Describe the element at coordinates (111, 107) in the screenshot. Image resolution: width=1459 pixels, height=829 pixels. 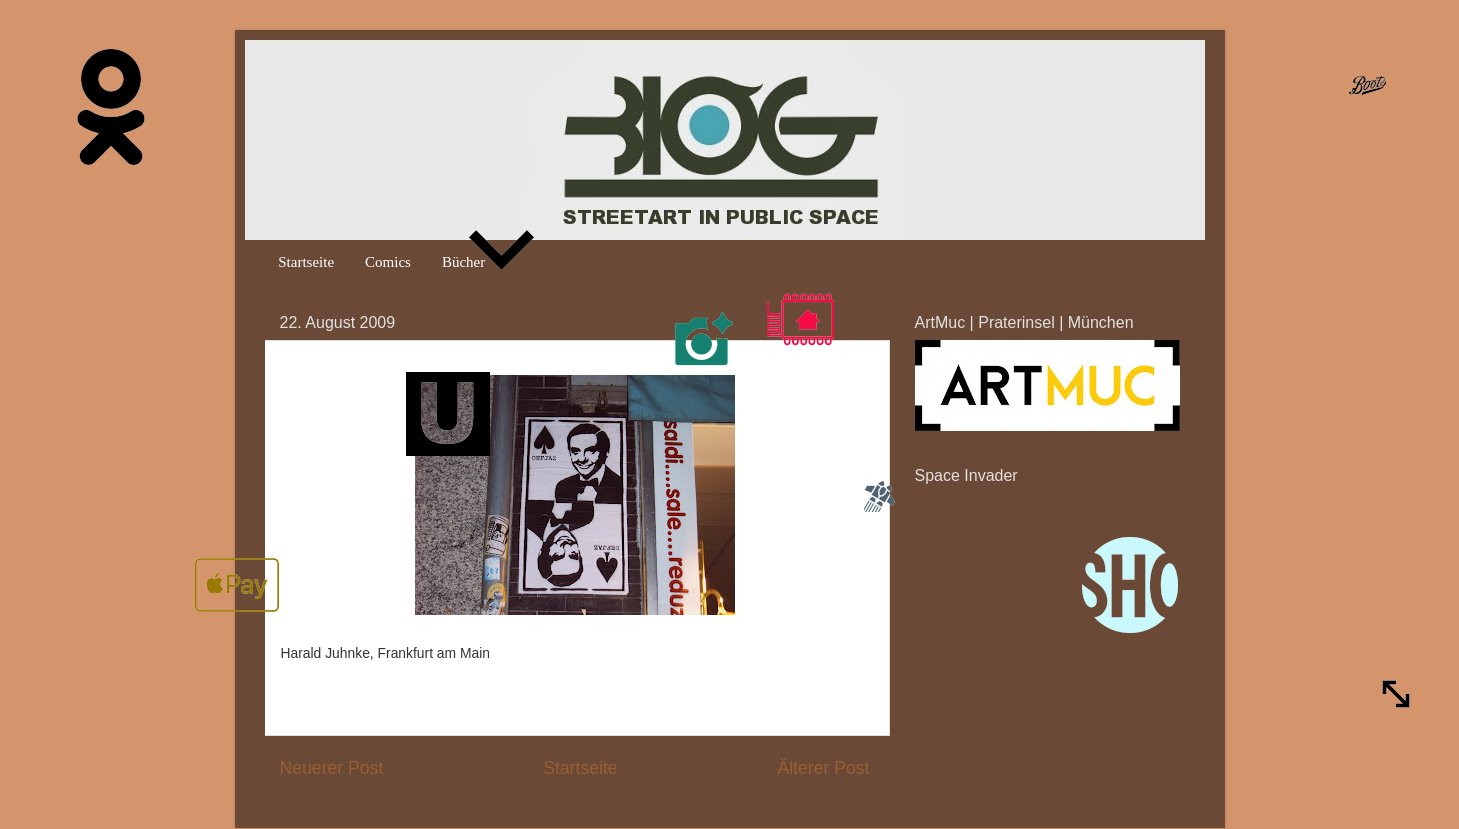
I see `open odnoklassniki social network` at that location.